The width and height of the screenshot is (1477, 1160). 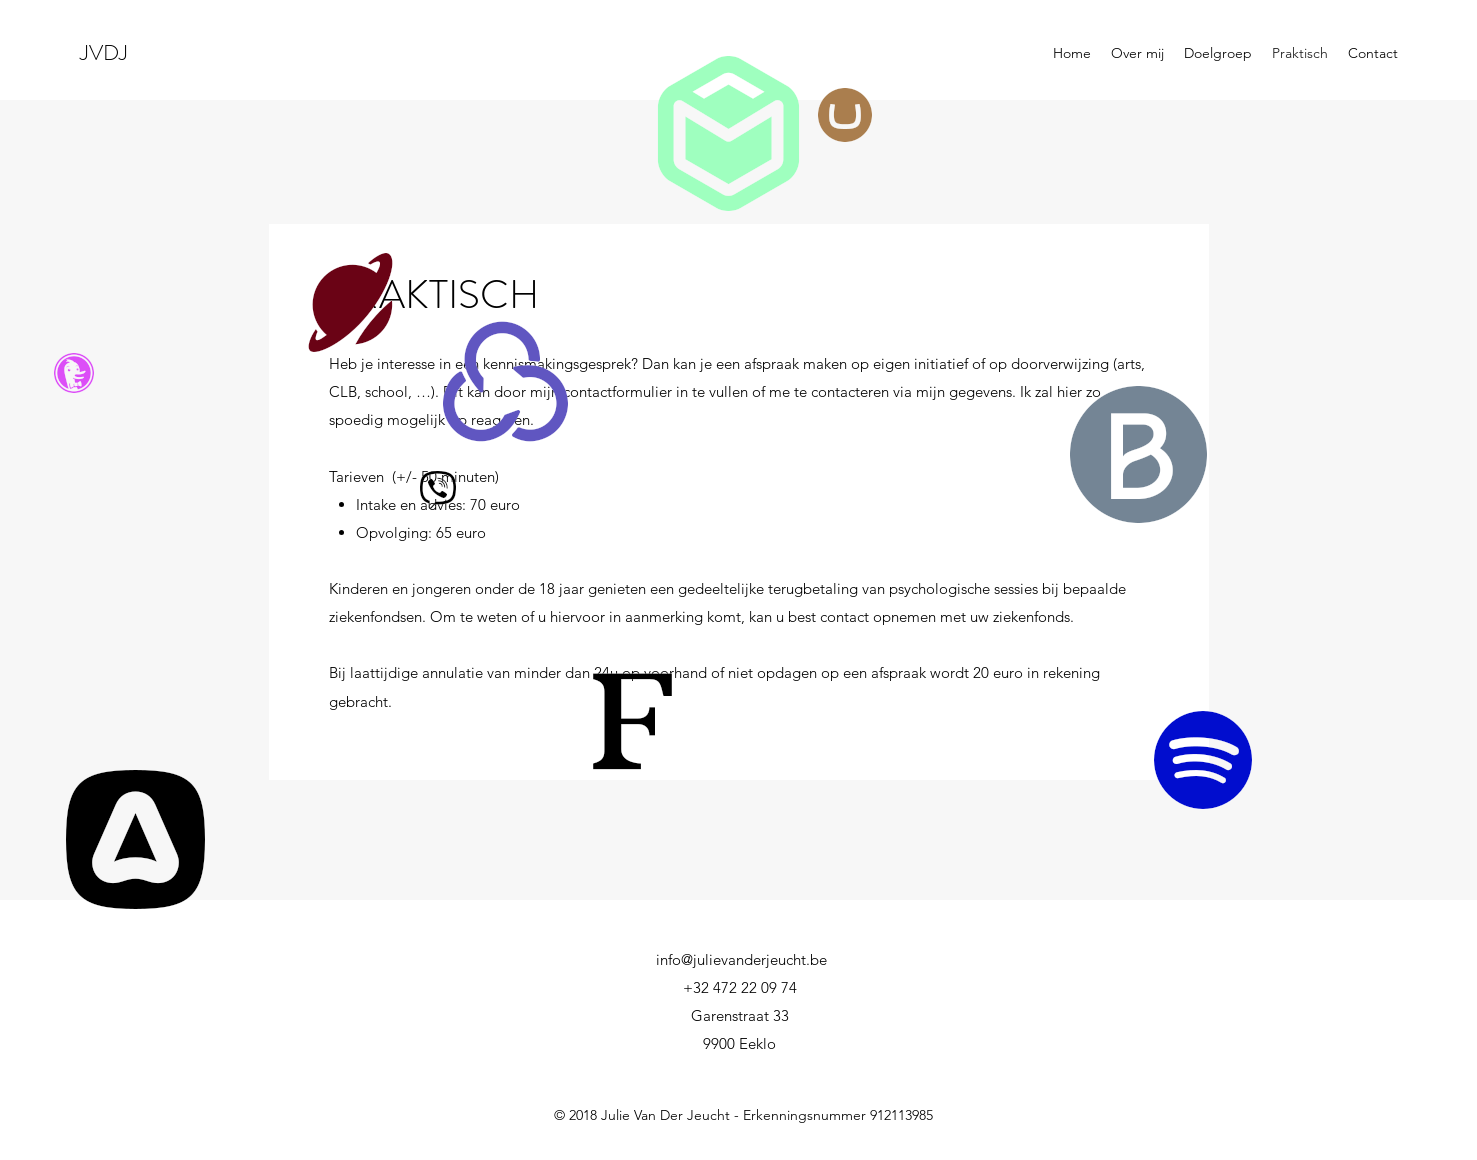 I want to click on countingworks pro app or service logo, so click(x=505, y=381).